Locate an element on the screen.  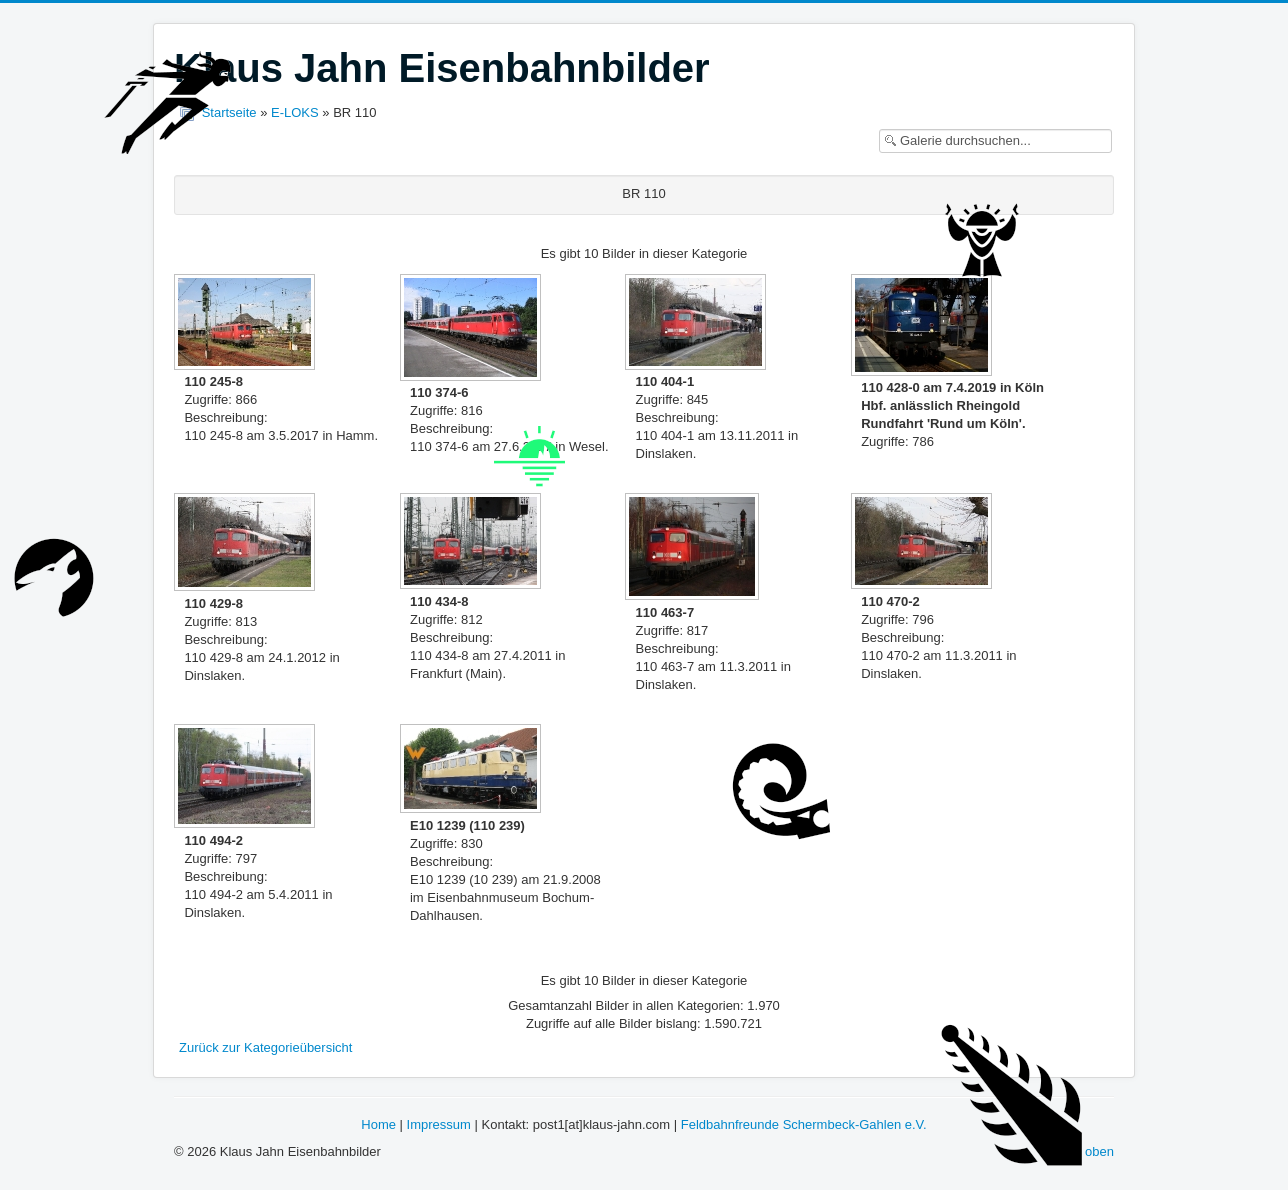
access dragon or mythical creature content is located at coordinates (781, 792).